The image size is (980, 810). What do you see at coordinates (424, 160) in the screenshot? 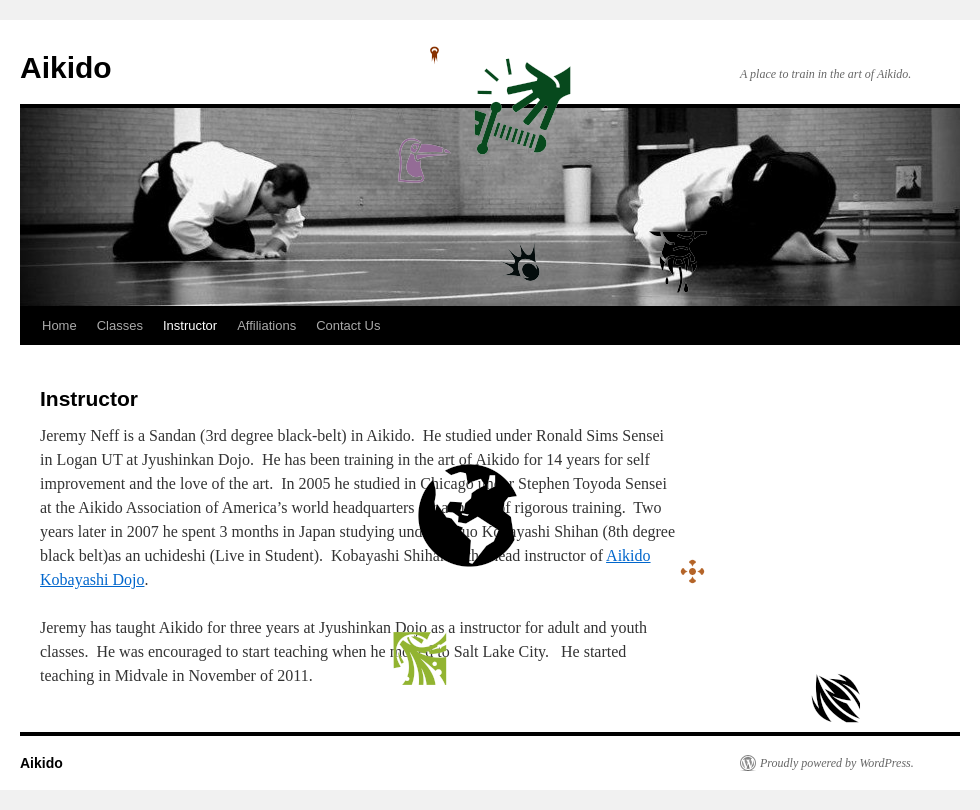
I see `decorative toucan icon for a tropical-themed game or app` at bounding box center [424, 160].